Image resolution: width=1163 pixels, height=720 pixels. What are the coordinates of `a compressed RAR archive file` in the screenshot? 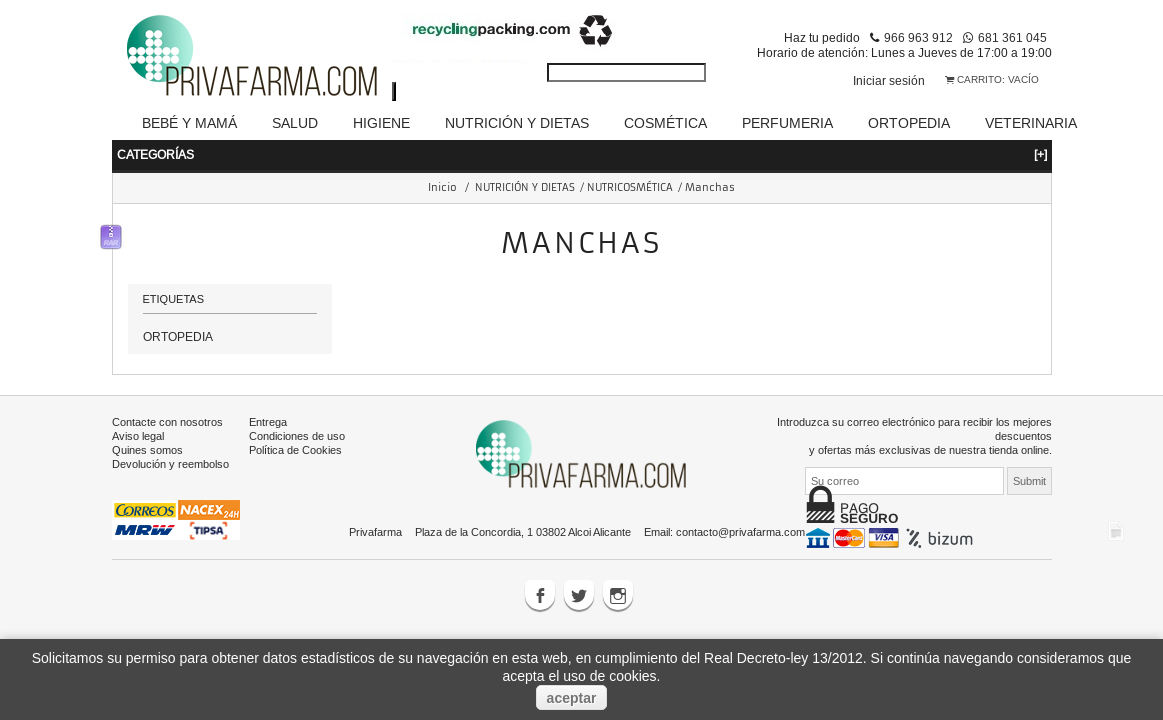 It's located at (111, 237).